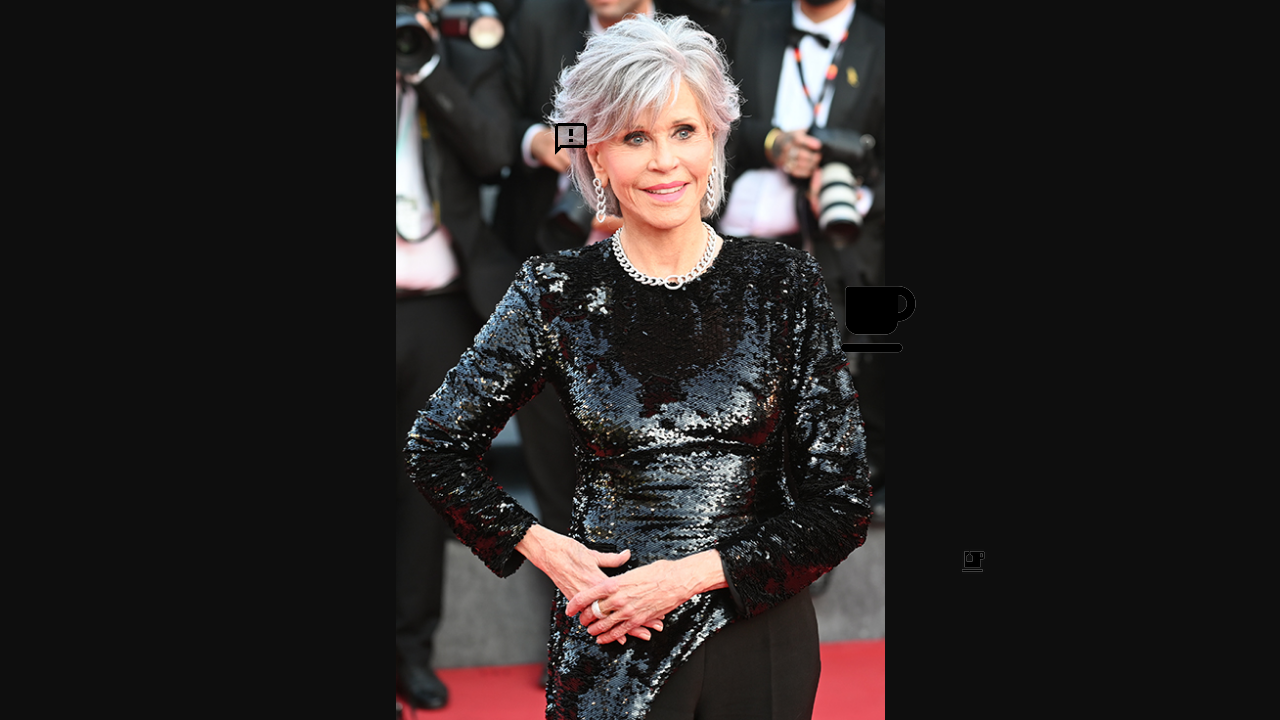 The image size is (1280, 720). Describe the element at coordinates (973, 561) in the screenshot. I see `access food and beverage emoji category` at that location.